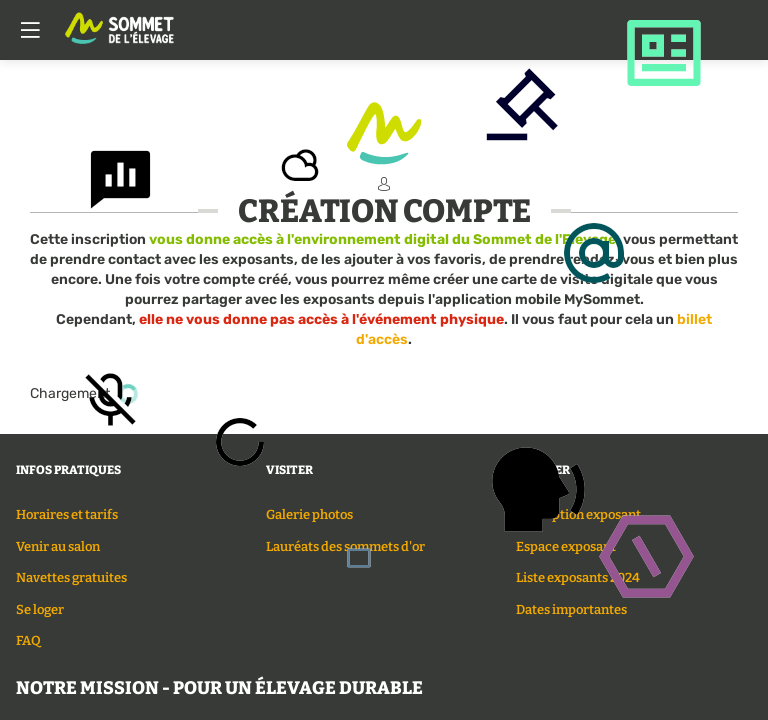 This screenshot has height=720, width=768. What do you see at coordinates (520, 106) in the screenshot?
I see `place a bid on an item` at bounding box center [520, 106].